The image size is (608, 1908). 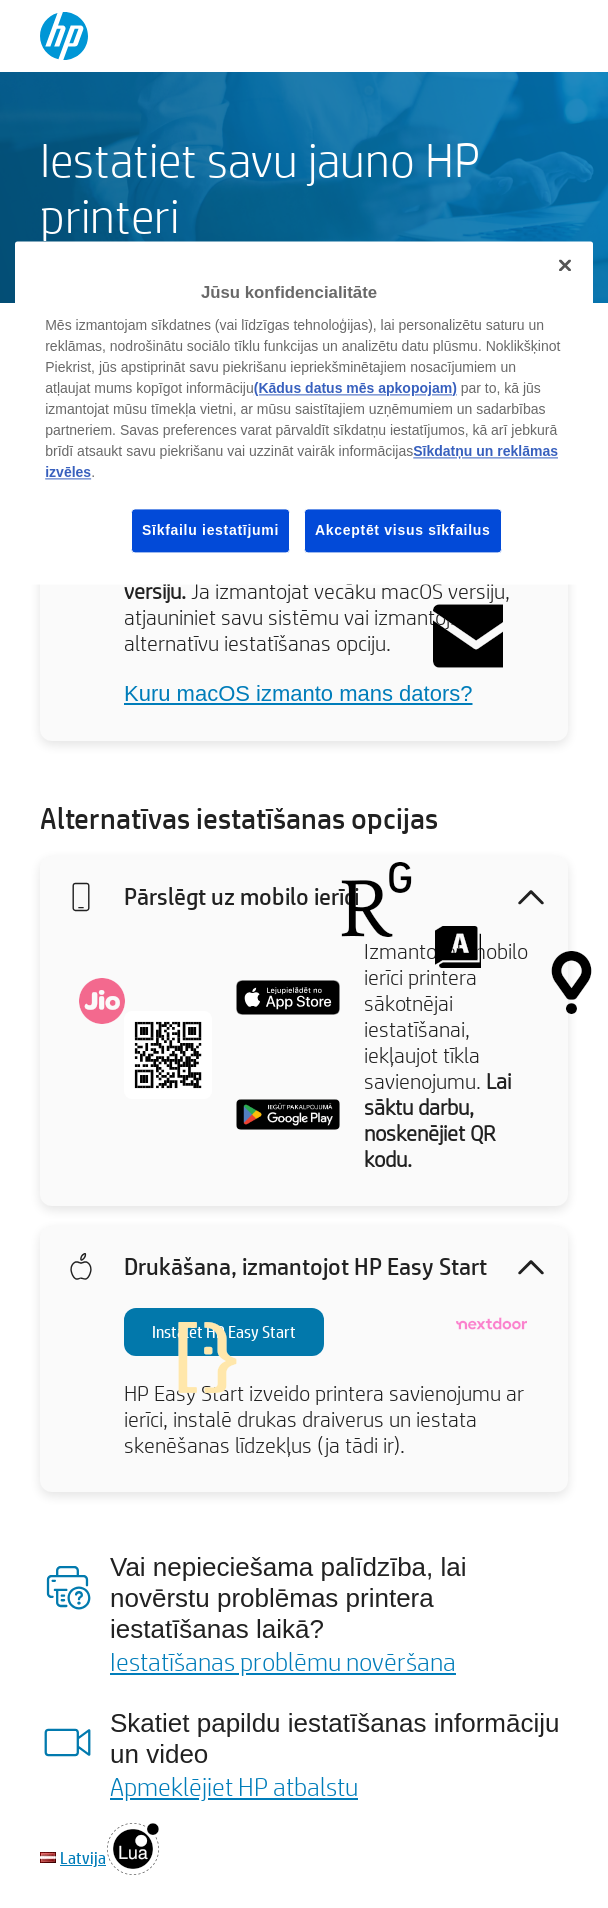 I want to click on super user community logo, so click(x=207, y=1357).